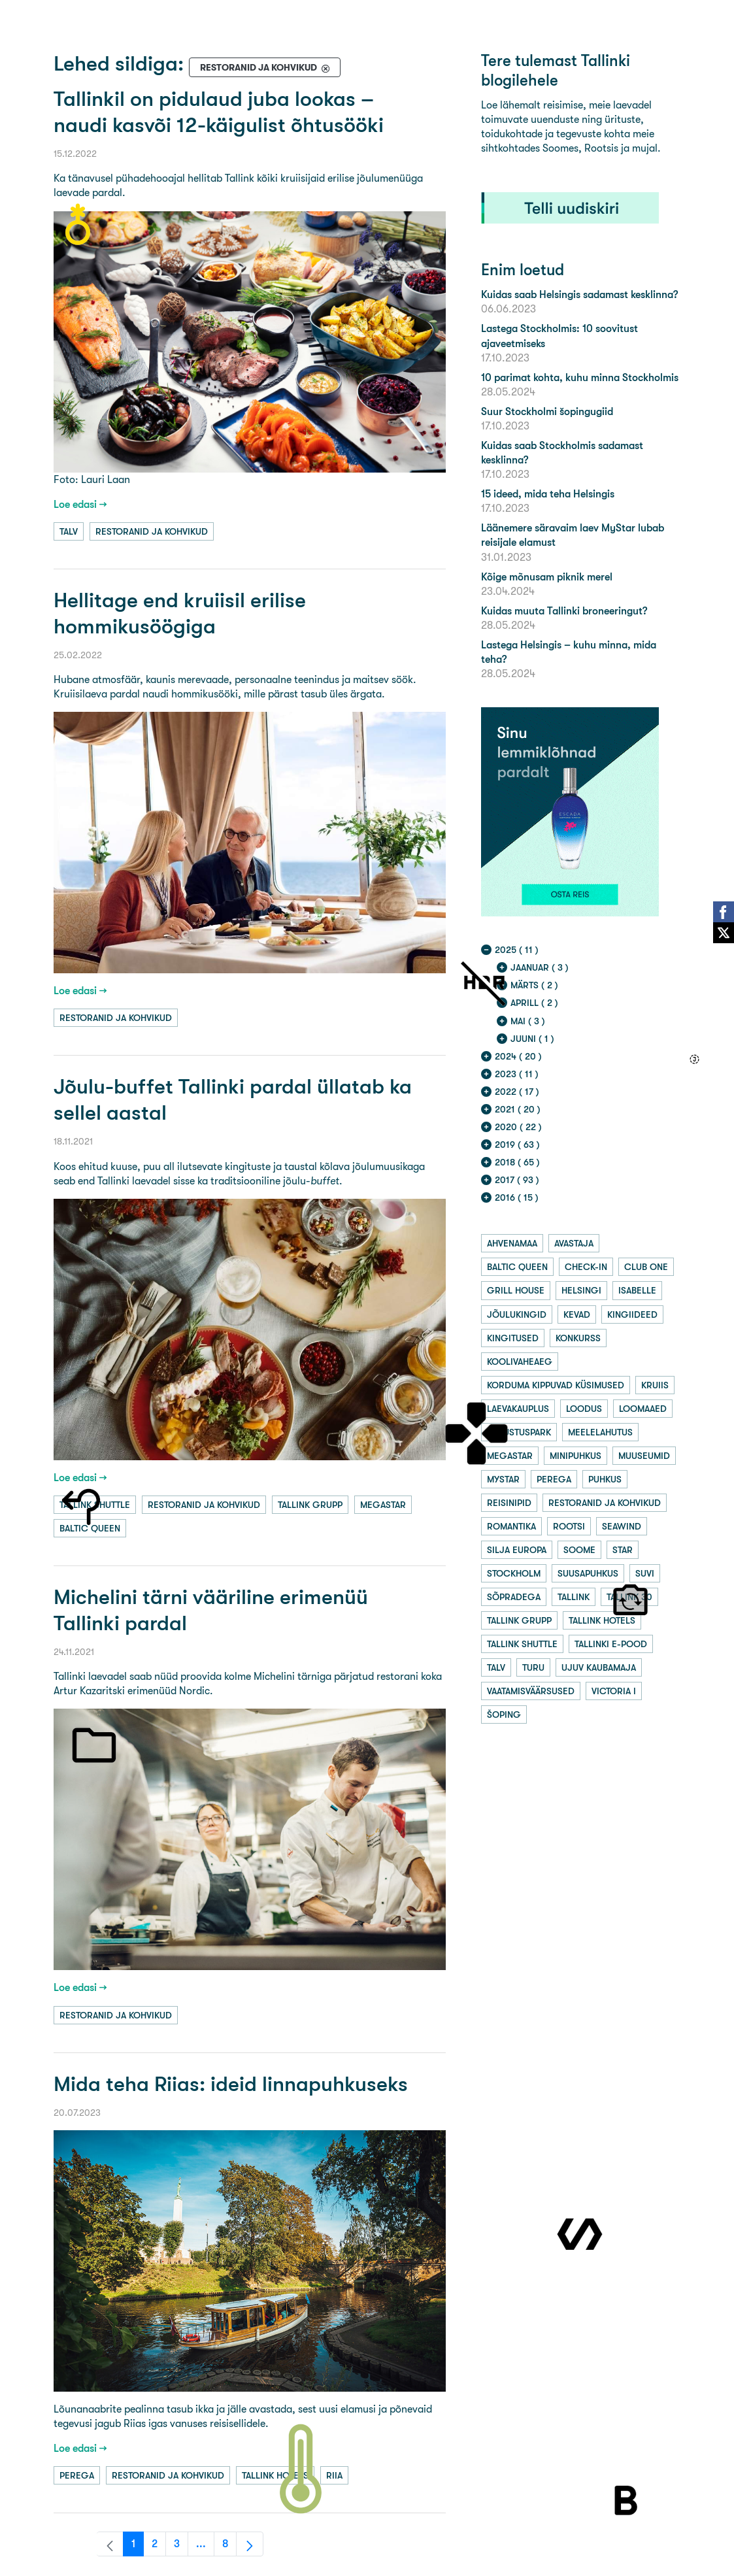 This screenshot has height=2576, width=734. I want to click on switch between front and rear camera, so click(630, 1599).